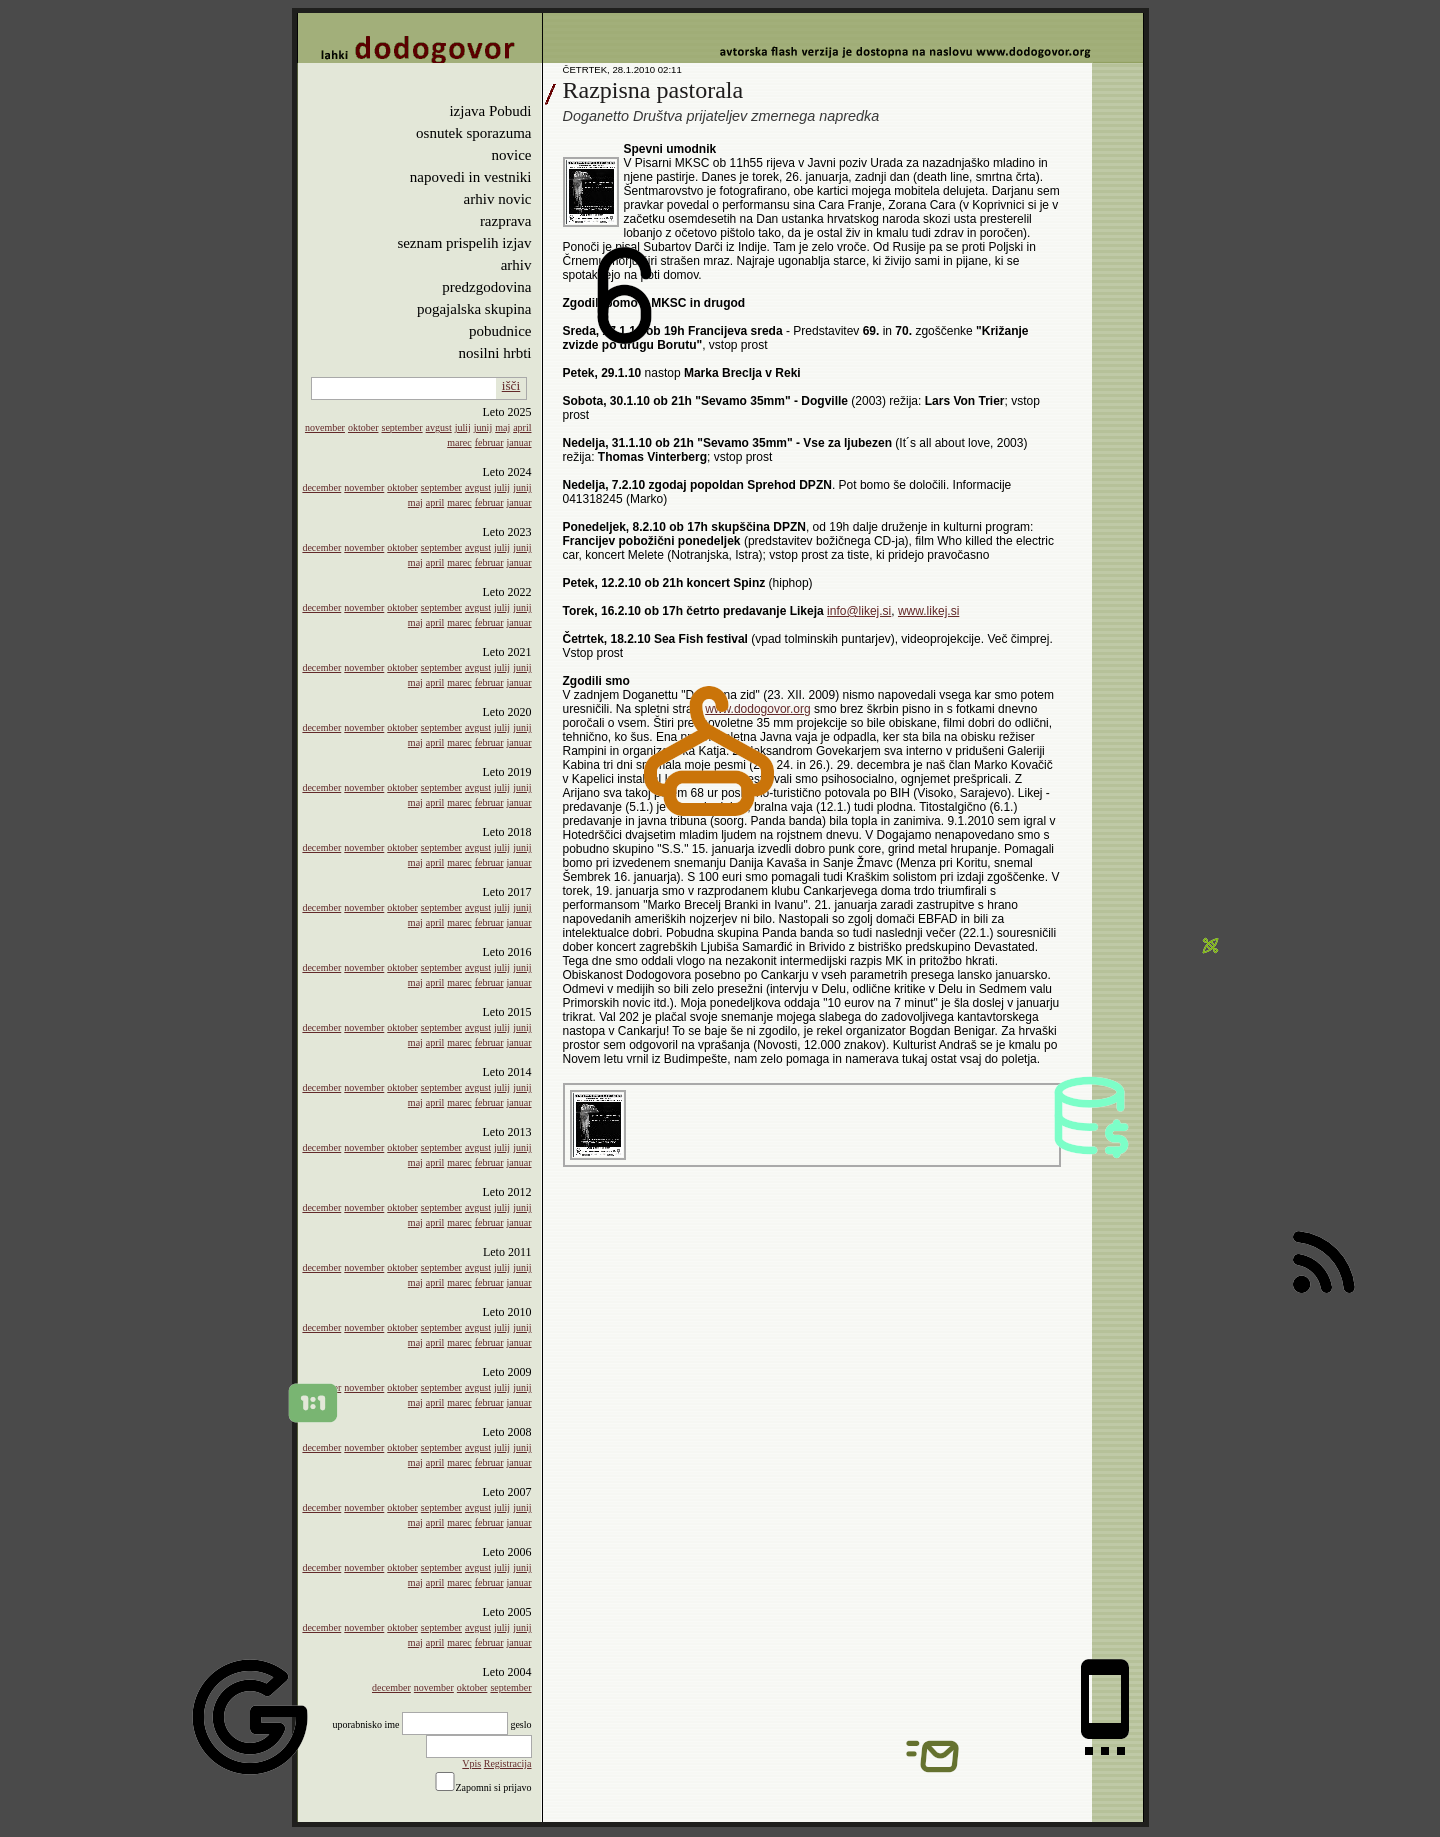  I want to click on subscribe to RSS feed updates, so click(1325, 1261).